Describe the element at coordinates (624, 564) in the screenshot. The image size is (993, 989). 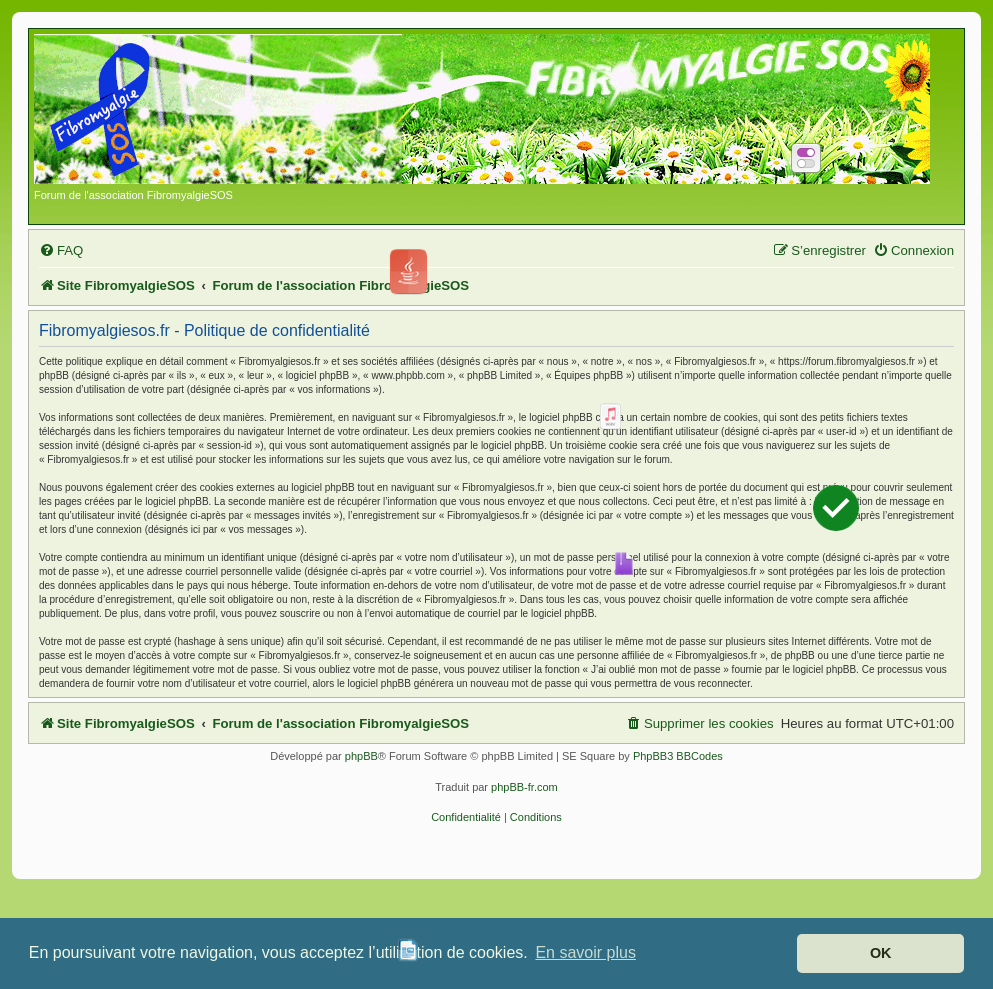
I see `a bzip-compressed tar archive file` at that location.